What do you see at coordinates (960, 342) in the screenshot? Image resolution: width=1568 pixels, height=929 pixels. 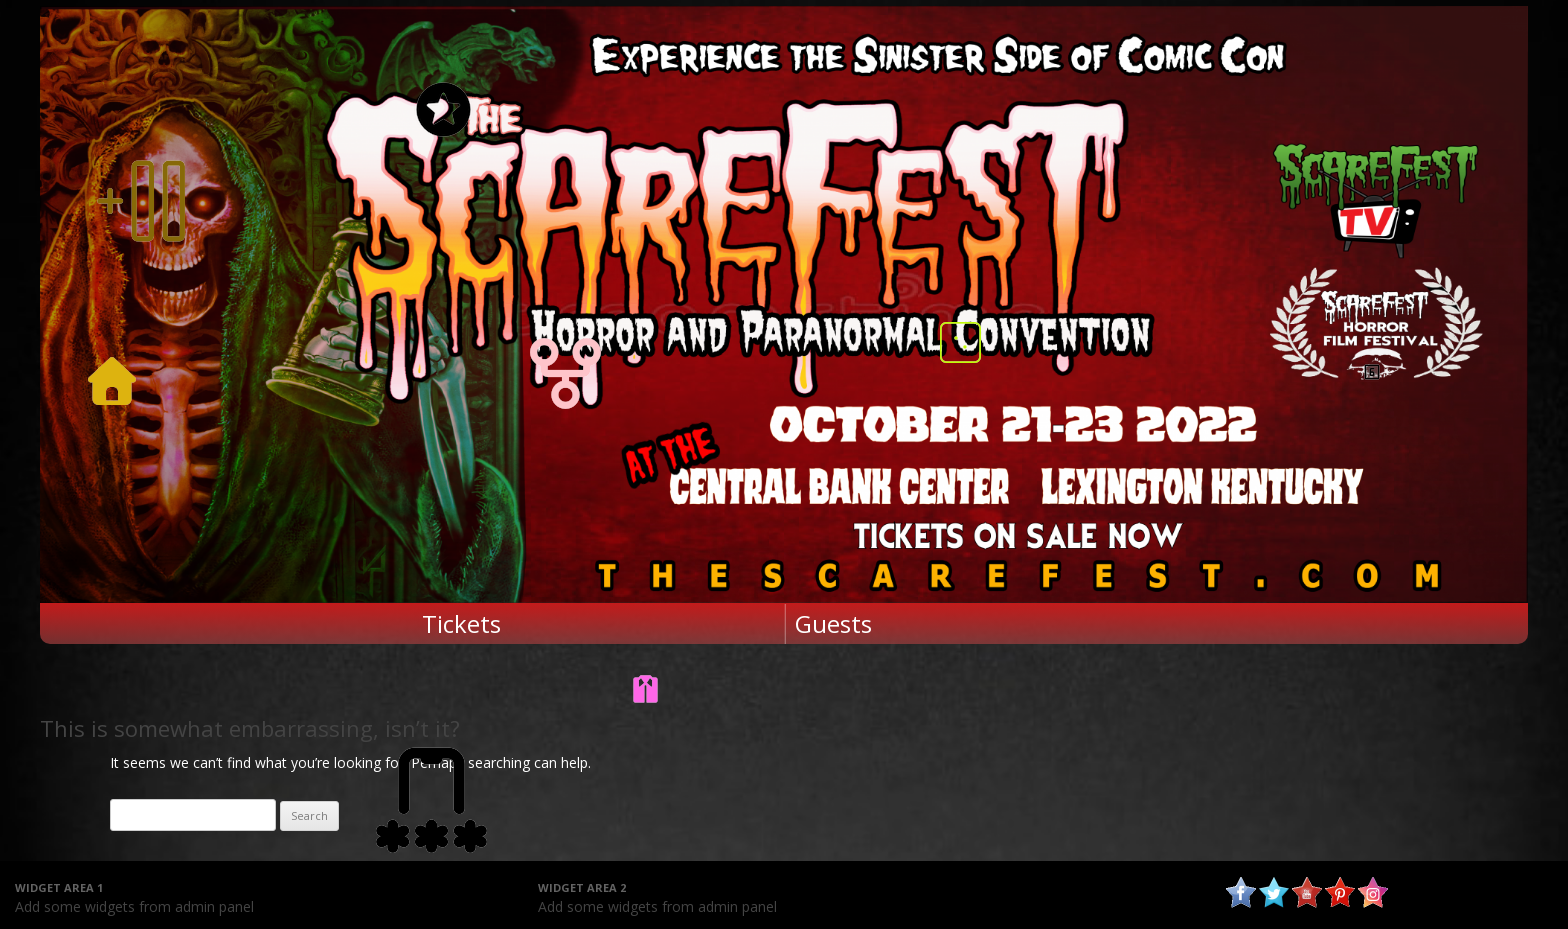 I see `roll dice or generate random number` at bounding box center [960, 342].